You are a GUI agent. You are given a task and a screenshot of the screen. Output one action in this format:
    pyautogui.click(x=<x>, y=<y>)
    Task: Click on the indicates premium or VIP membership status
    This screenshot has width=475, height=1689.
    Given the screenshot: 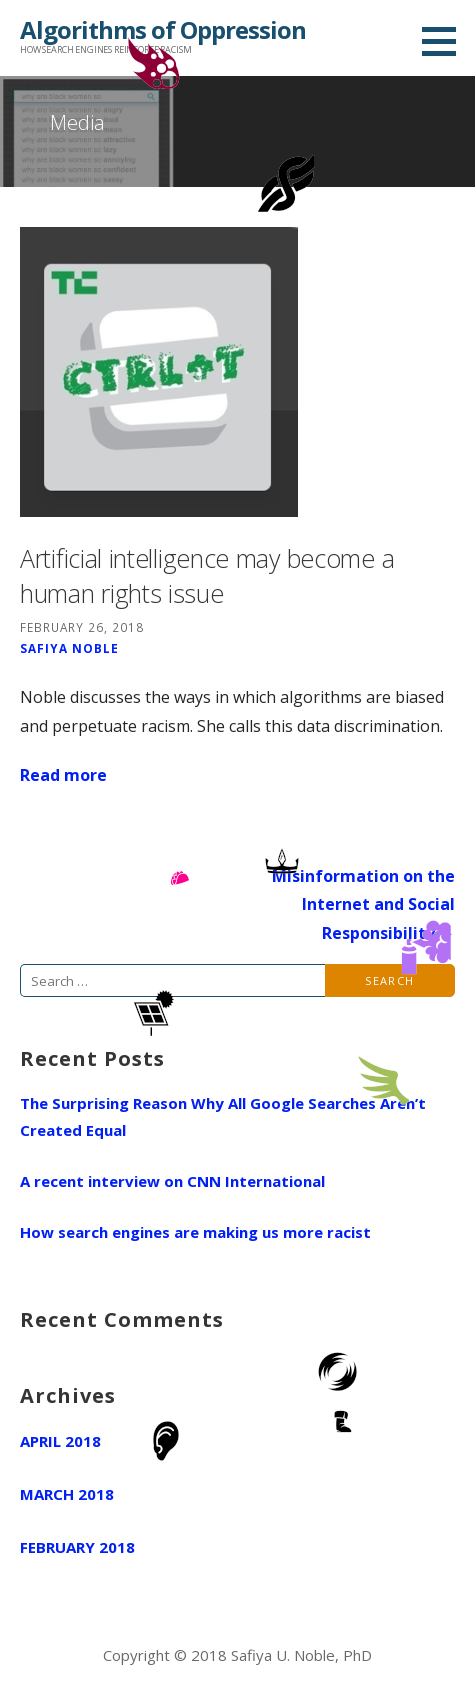 What is the action you would take?
    pyautogui.click(x=282, y=861)
    